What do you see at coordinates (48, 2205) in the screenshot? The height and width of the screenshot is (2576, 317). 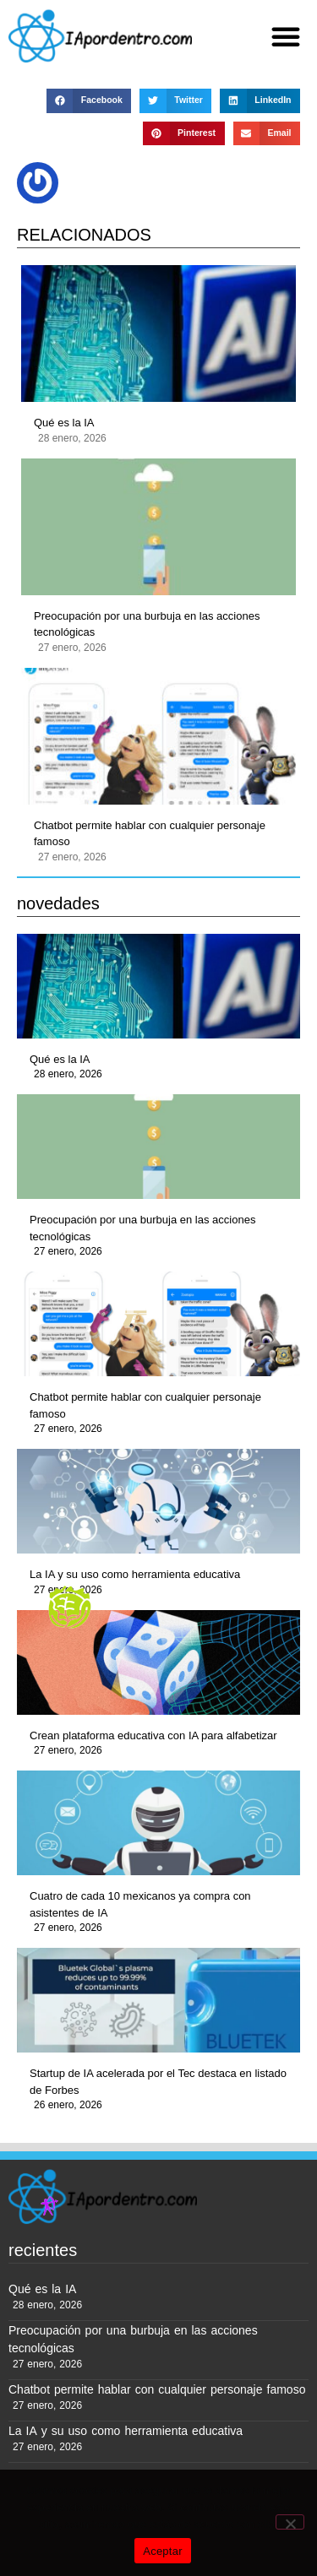 I see `select archer class or character` at bounding box center [48, 2205].